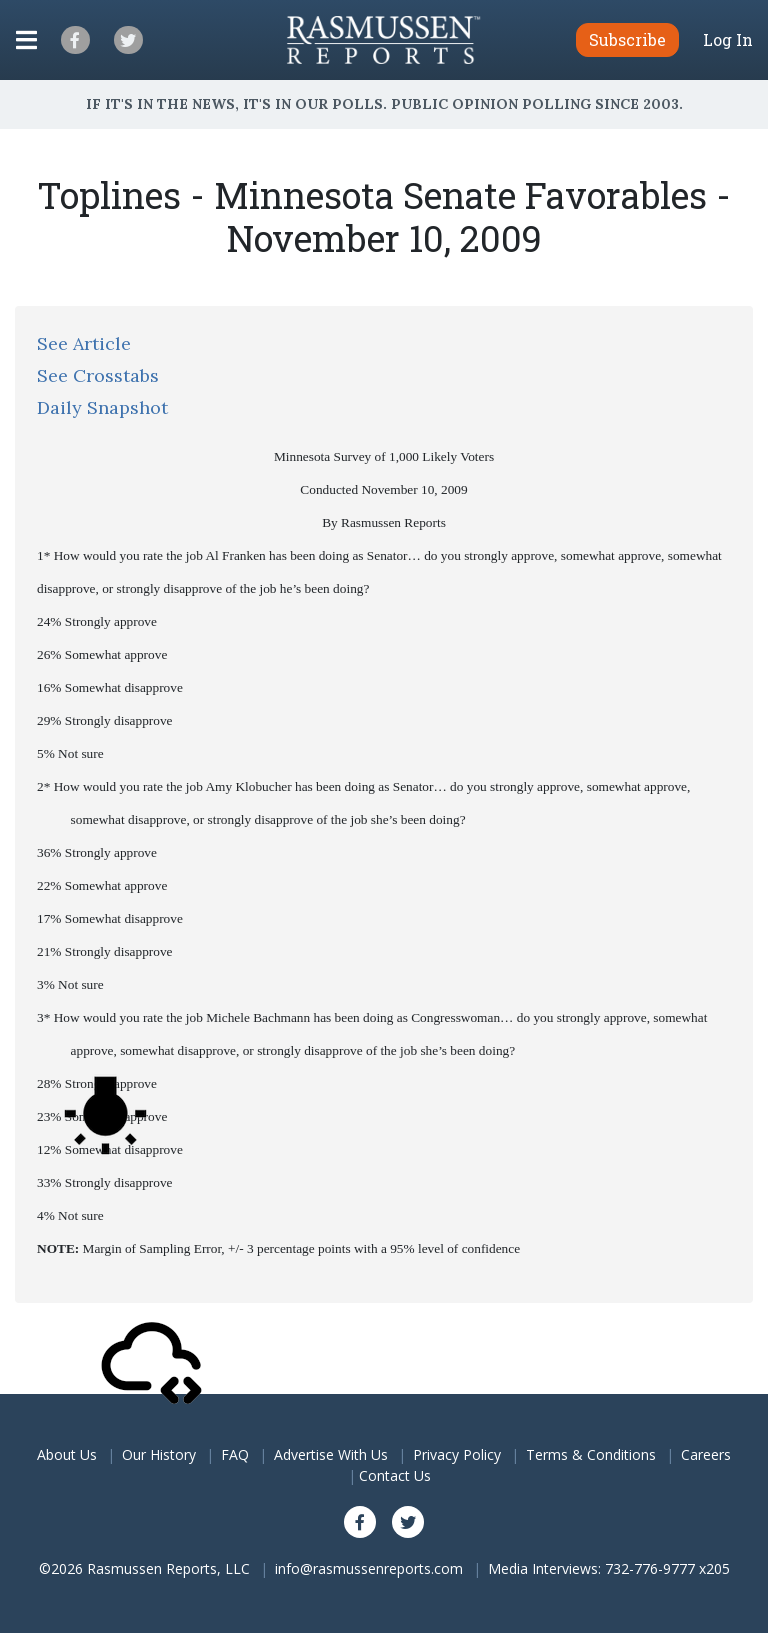  Describe the element at coordinates (105, 1113) in the screenshot. I see `adjust incandescent light settings` at that location.